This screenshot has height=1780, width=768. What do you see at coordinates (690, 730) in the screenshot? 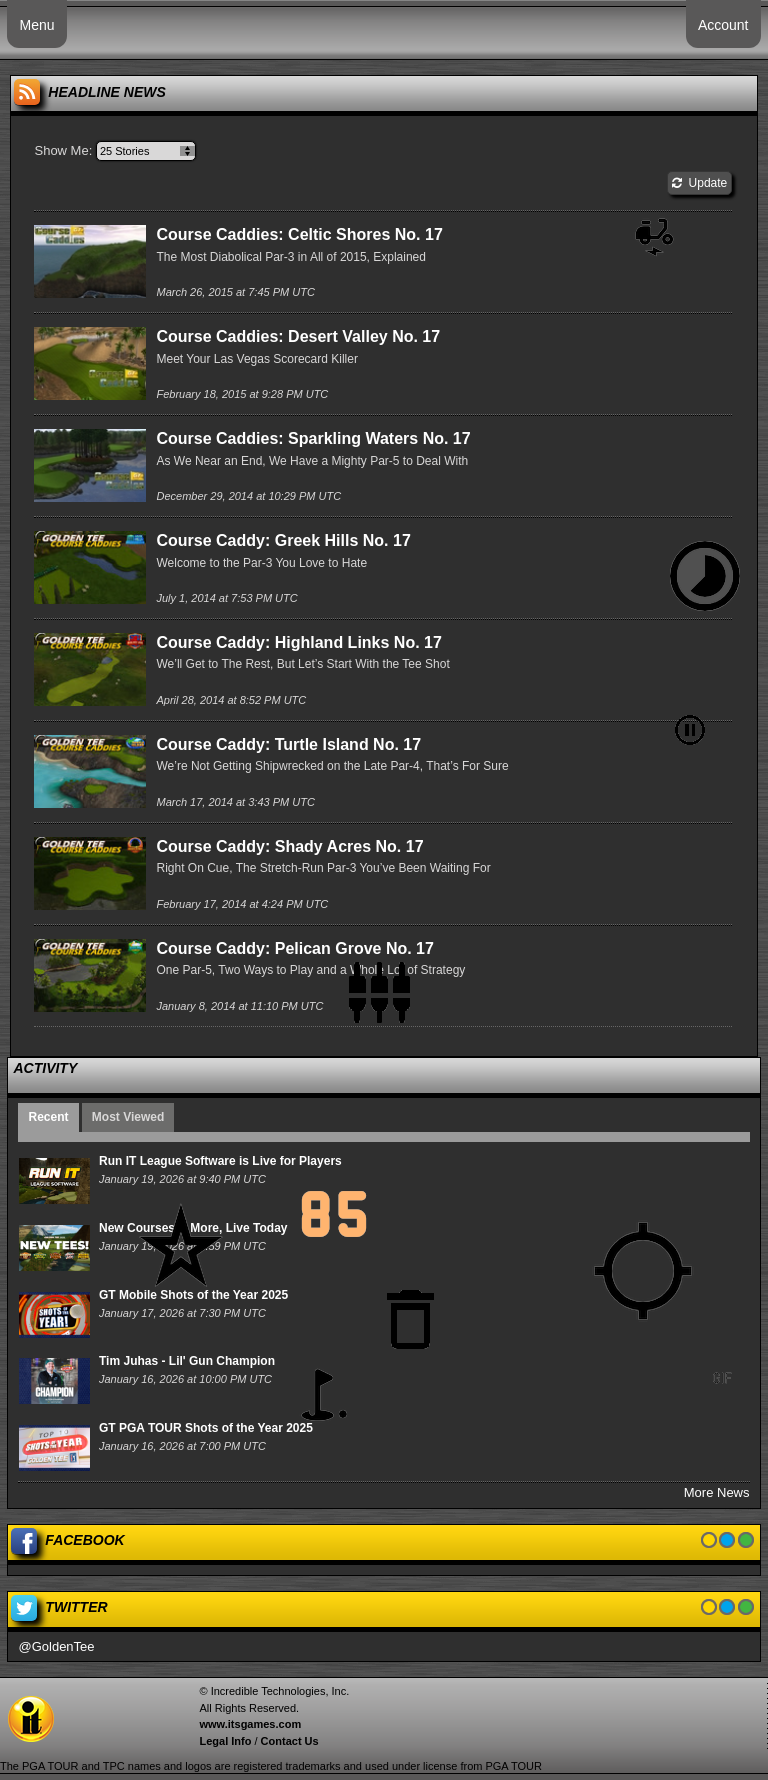
I see `pause media playback` at bounding box center [690, 730].